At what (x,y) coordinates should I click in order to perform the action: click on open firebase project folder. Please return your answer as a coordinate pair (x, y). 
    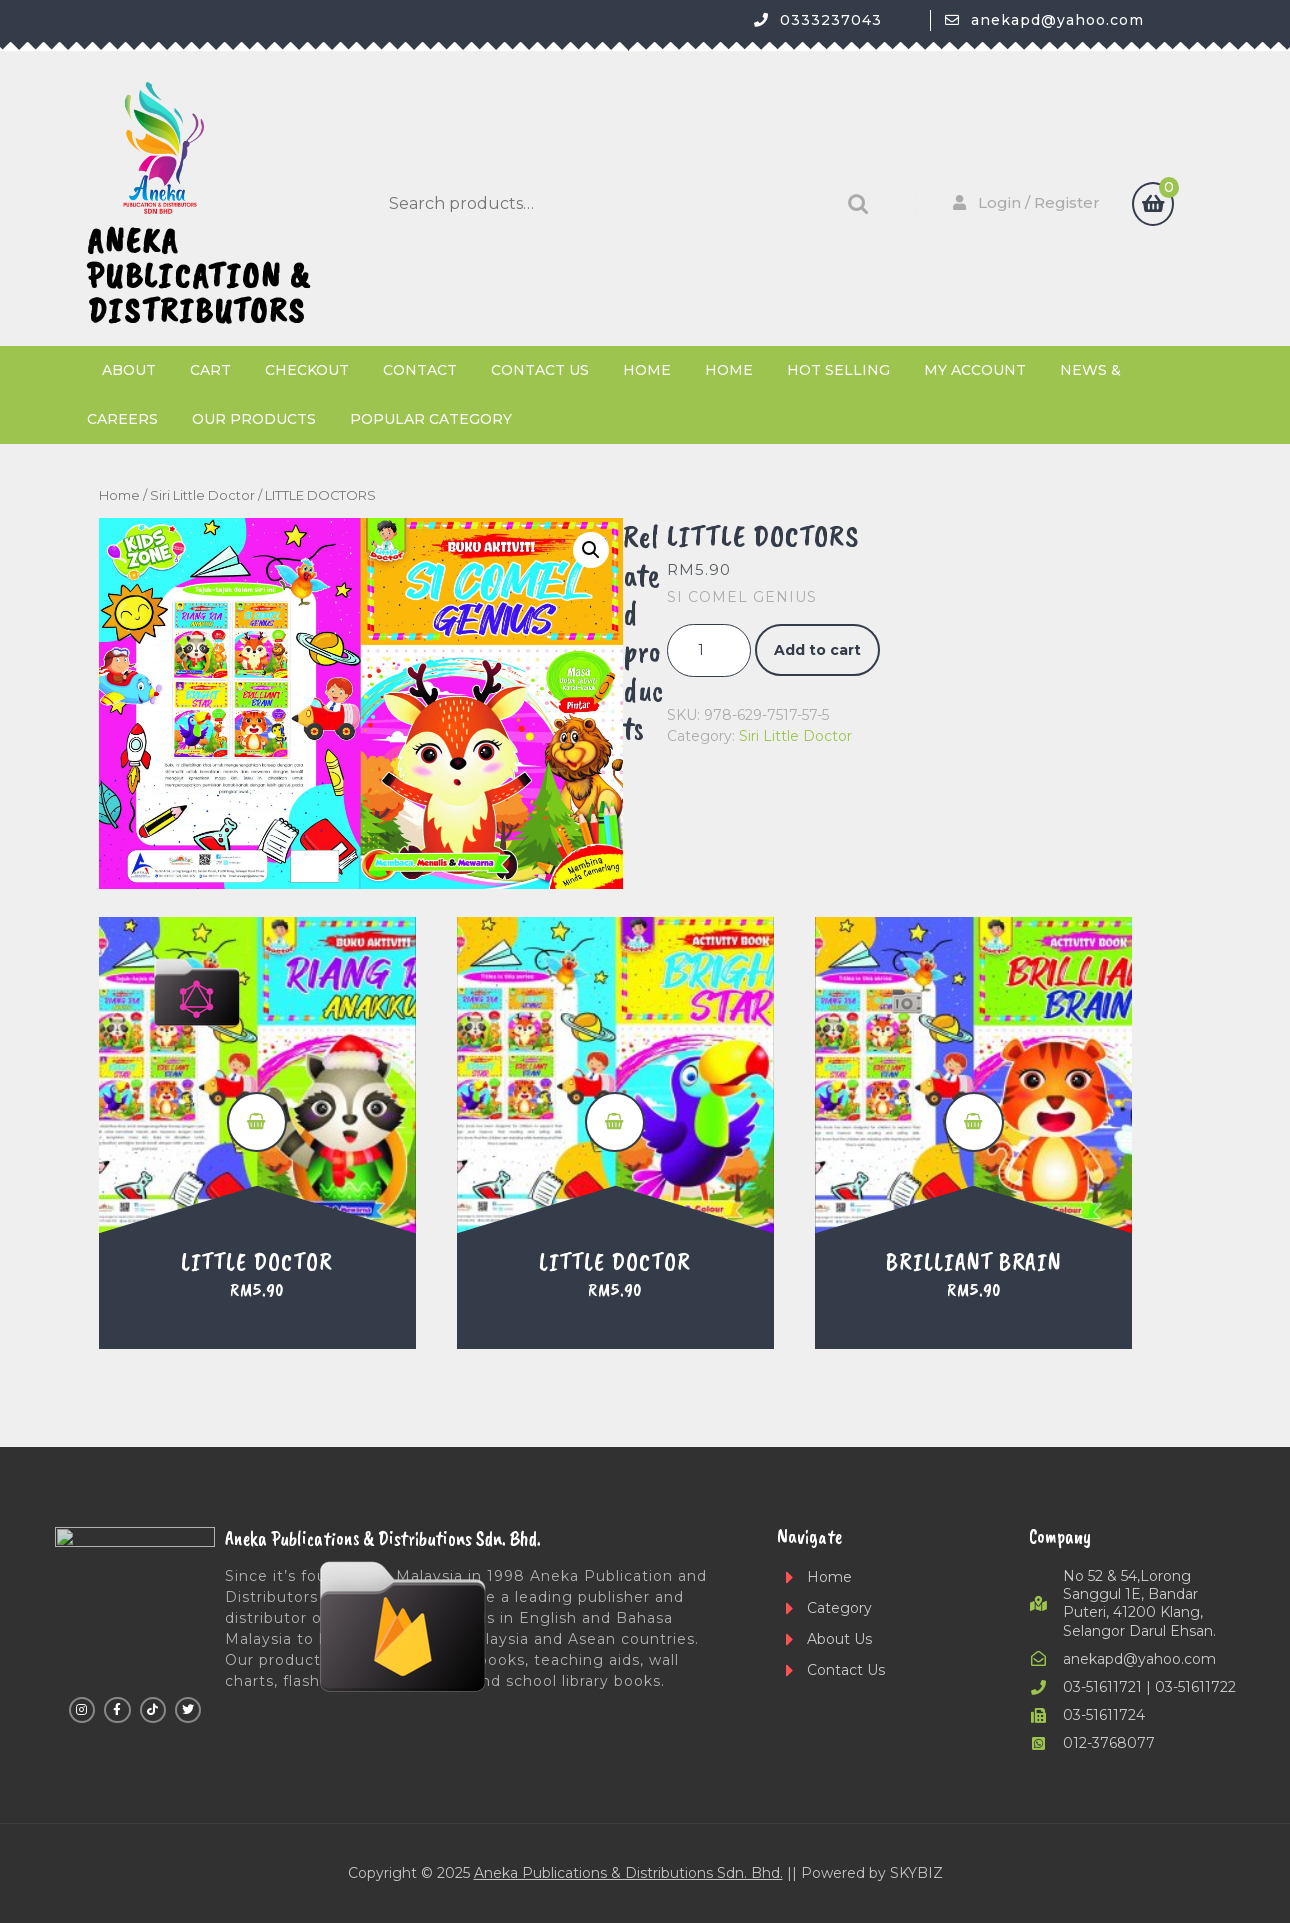
    Looking at the image, I should click on (402, 1631).